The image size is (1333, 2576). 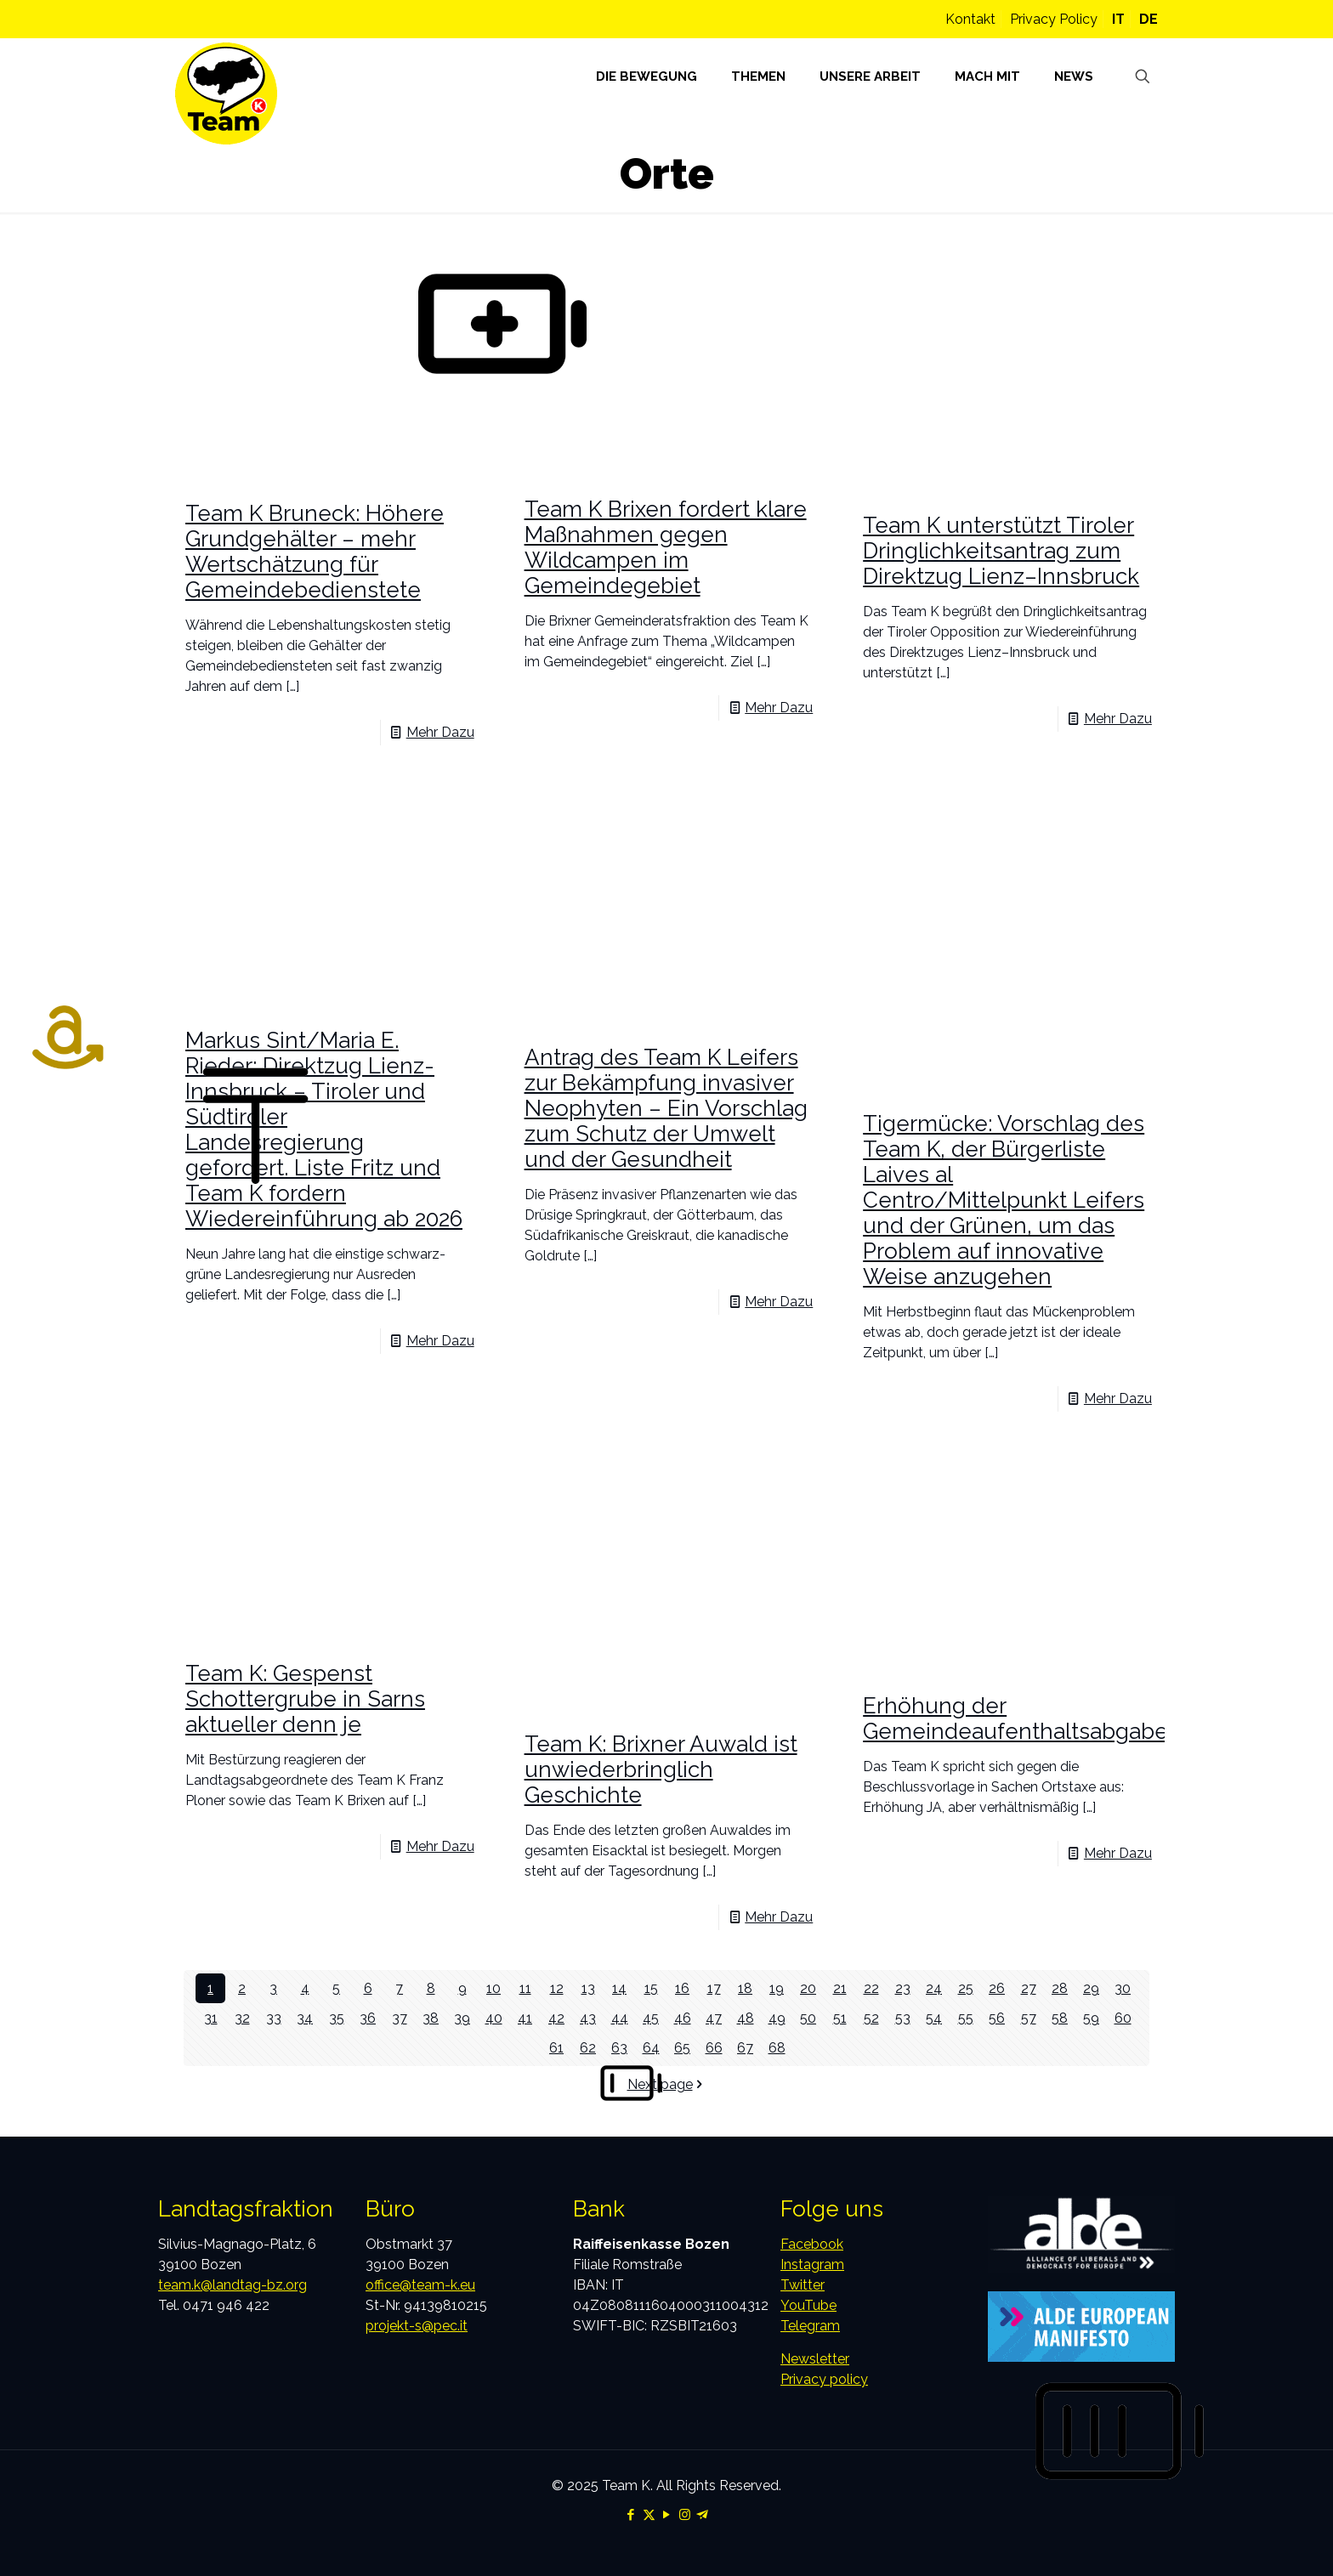 What do you see at coordinates (630, 2083) in the screenshot?
I see `indicates low battery status` at bounding box center [630, 2083].